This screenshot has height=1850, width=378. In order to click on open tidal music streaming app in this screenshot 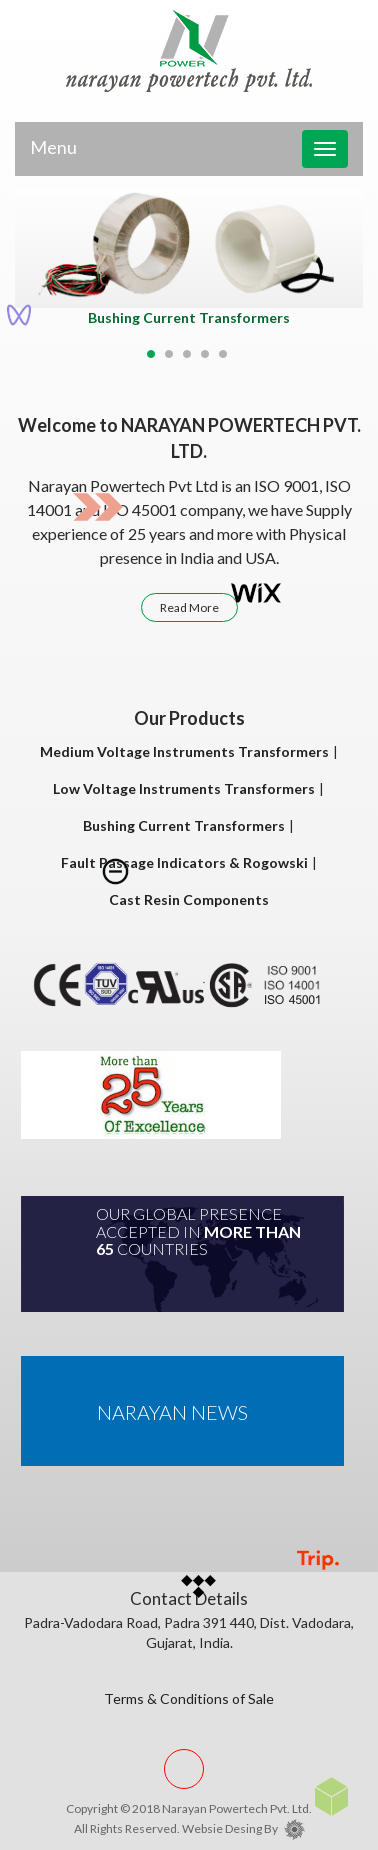, I will do `click(198, 1586)`.